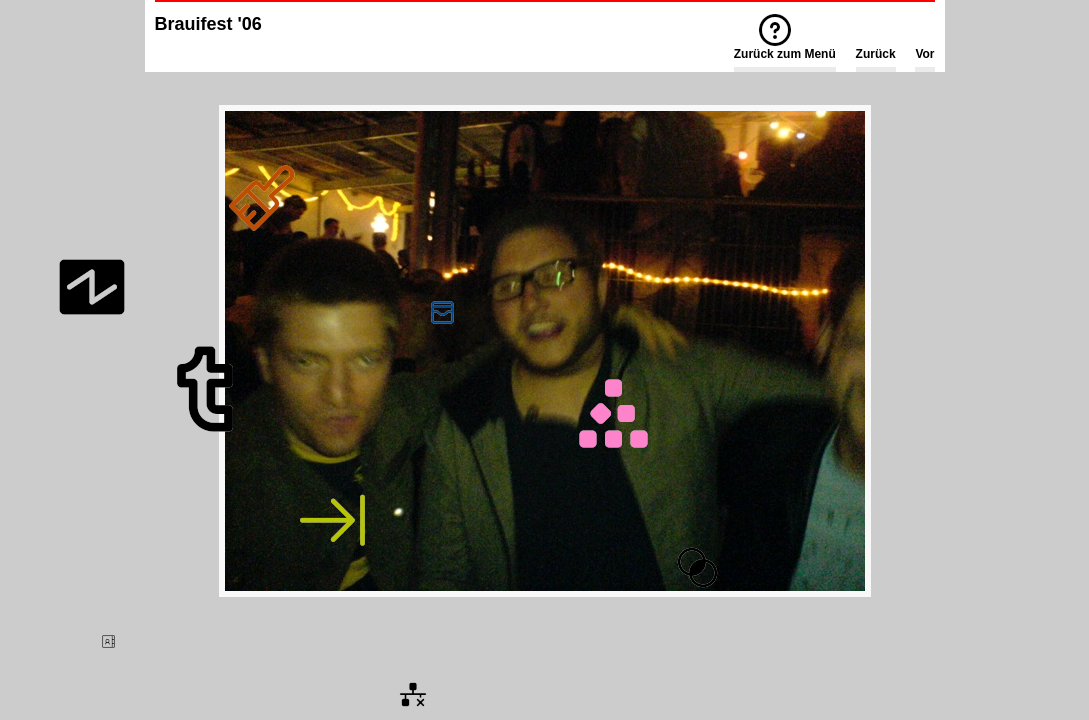 The width and height of the screenshot is (1089, 720). I want to click on view stacked or layered resources, so click(613, 413).